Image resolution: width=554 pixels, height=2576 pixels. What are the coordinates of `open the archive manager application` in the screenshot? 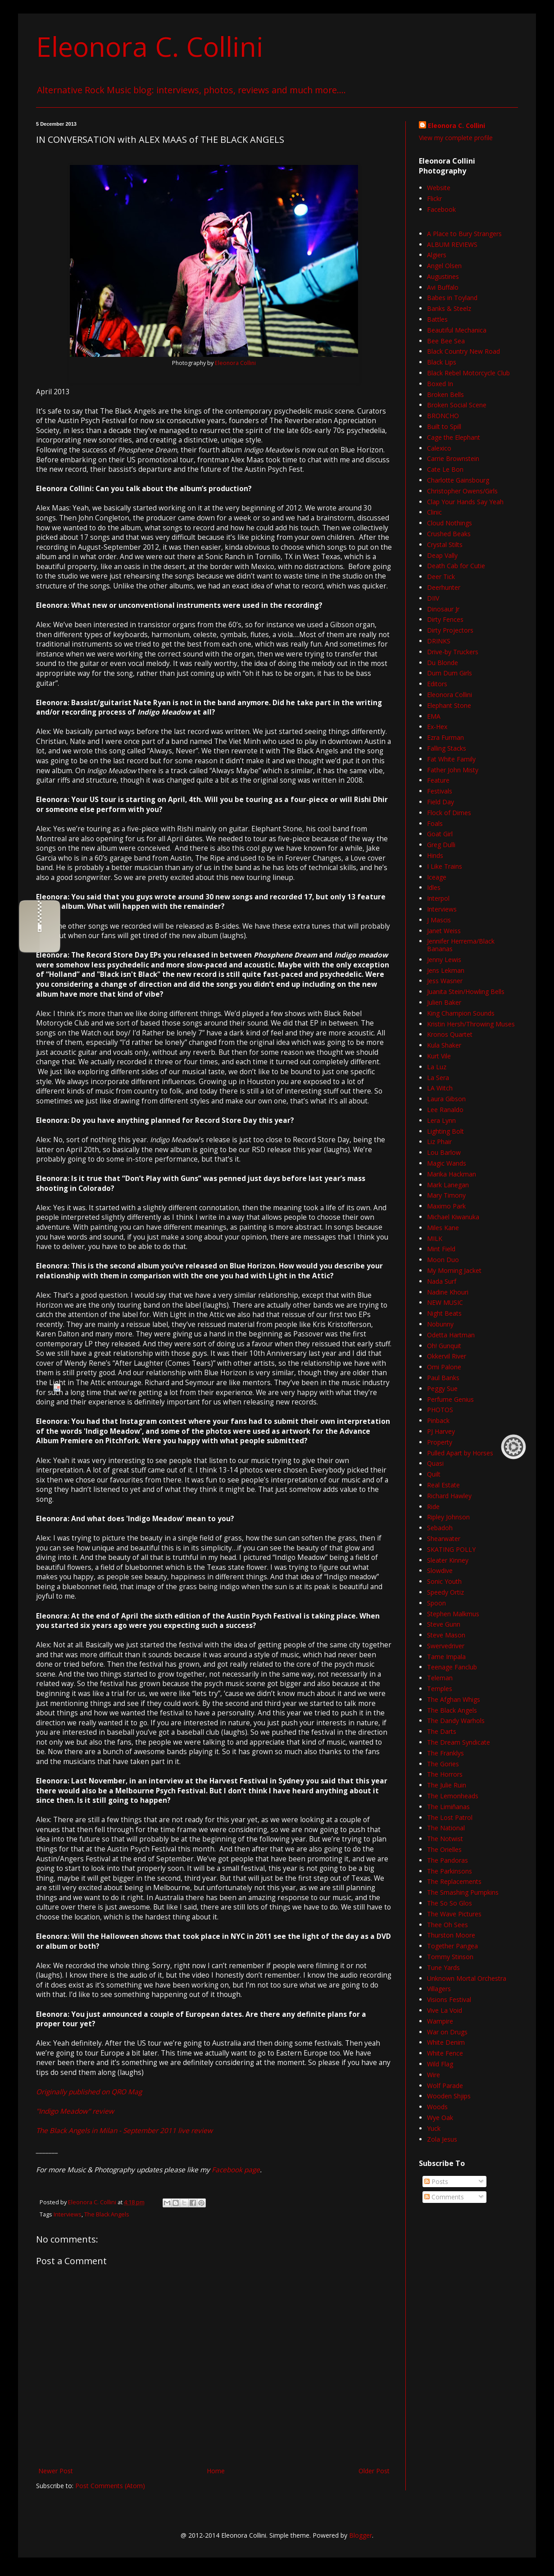 It's located at (40, 926).